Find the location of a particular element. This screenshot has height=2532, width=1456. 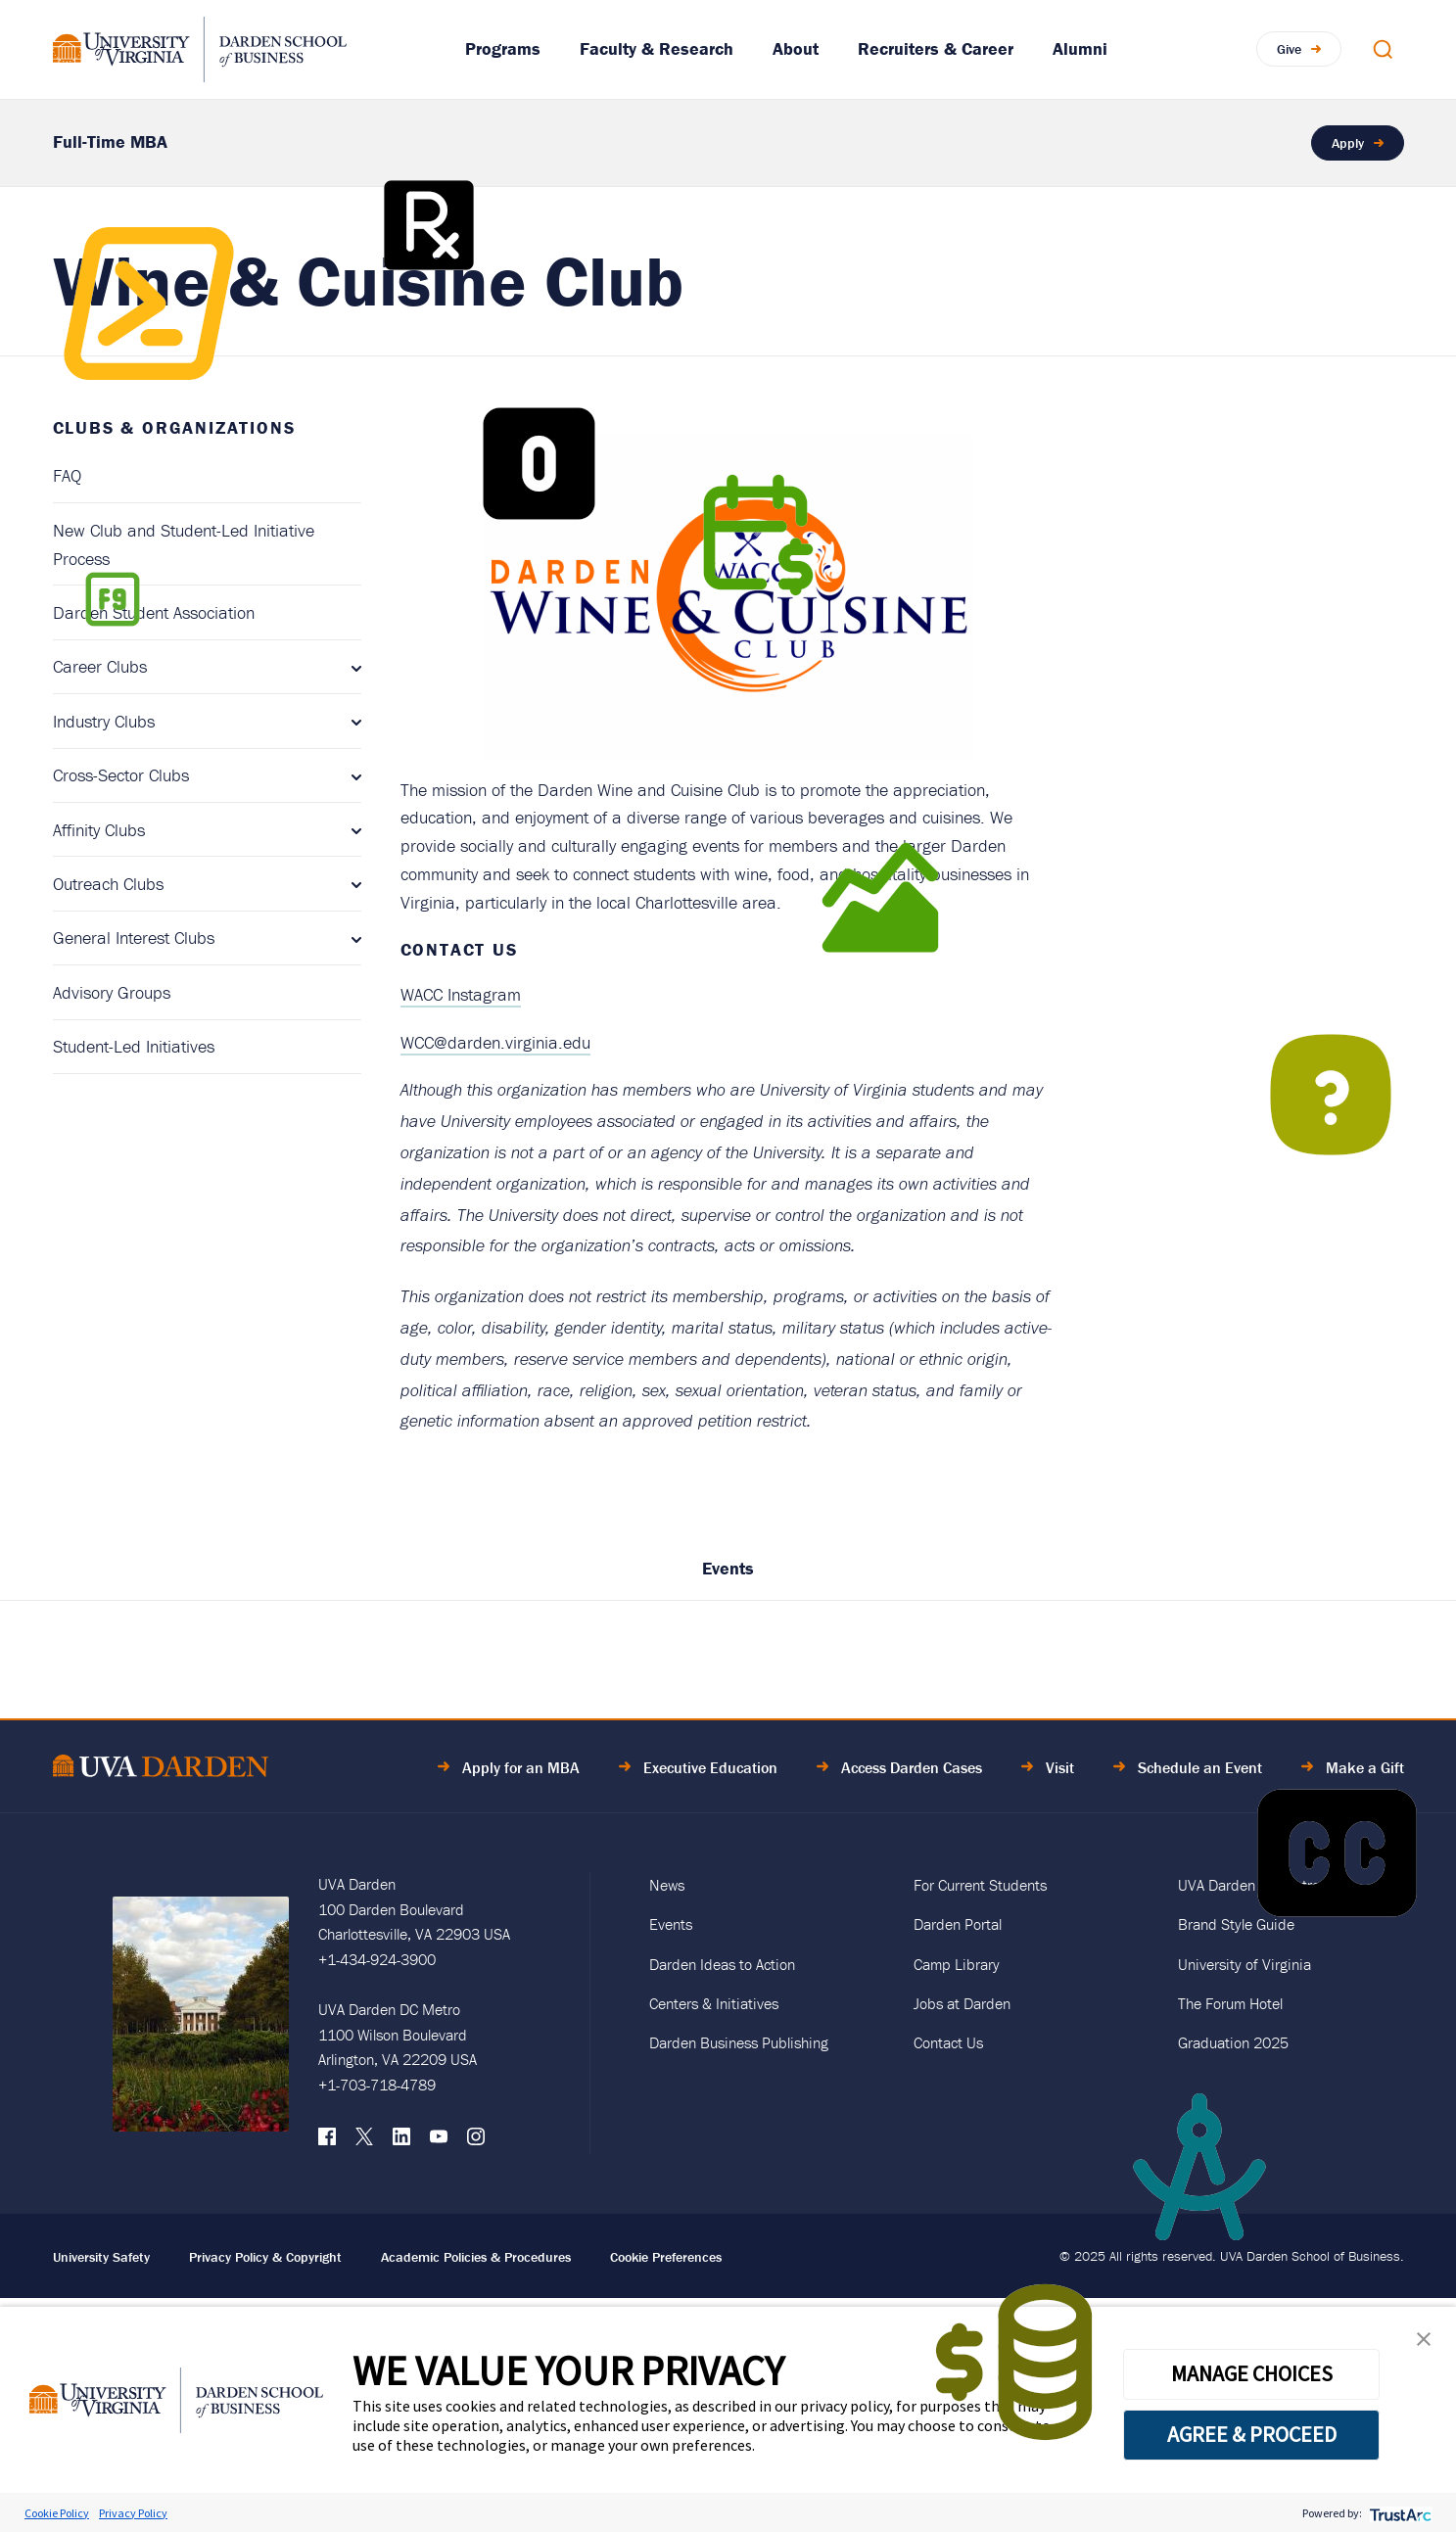

access geometry or drawing tools is located at coordinates (1199, 2167).